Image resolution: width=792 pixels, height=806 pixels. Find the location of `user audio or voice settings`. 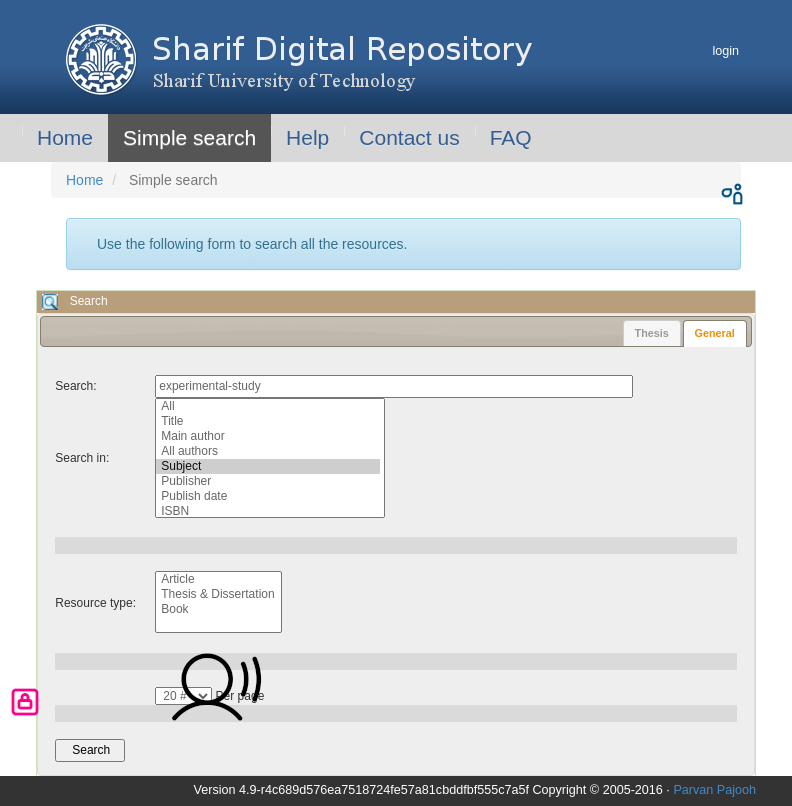

user audio or voice settings is located at coordinates (215, 687).